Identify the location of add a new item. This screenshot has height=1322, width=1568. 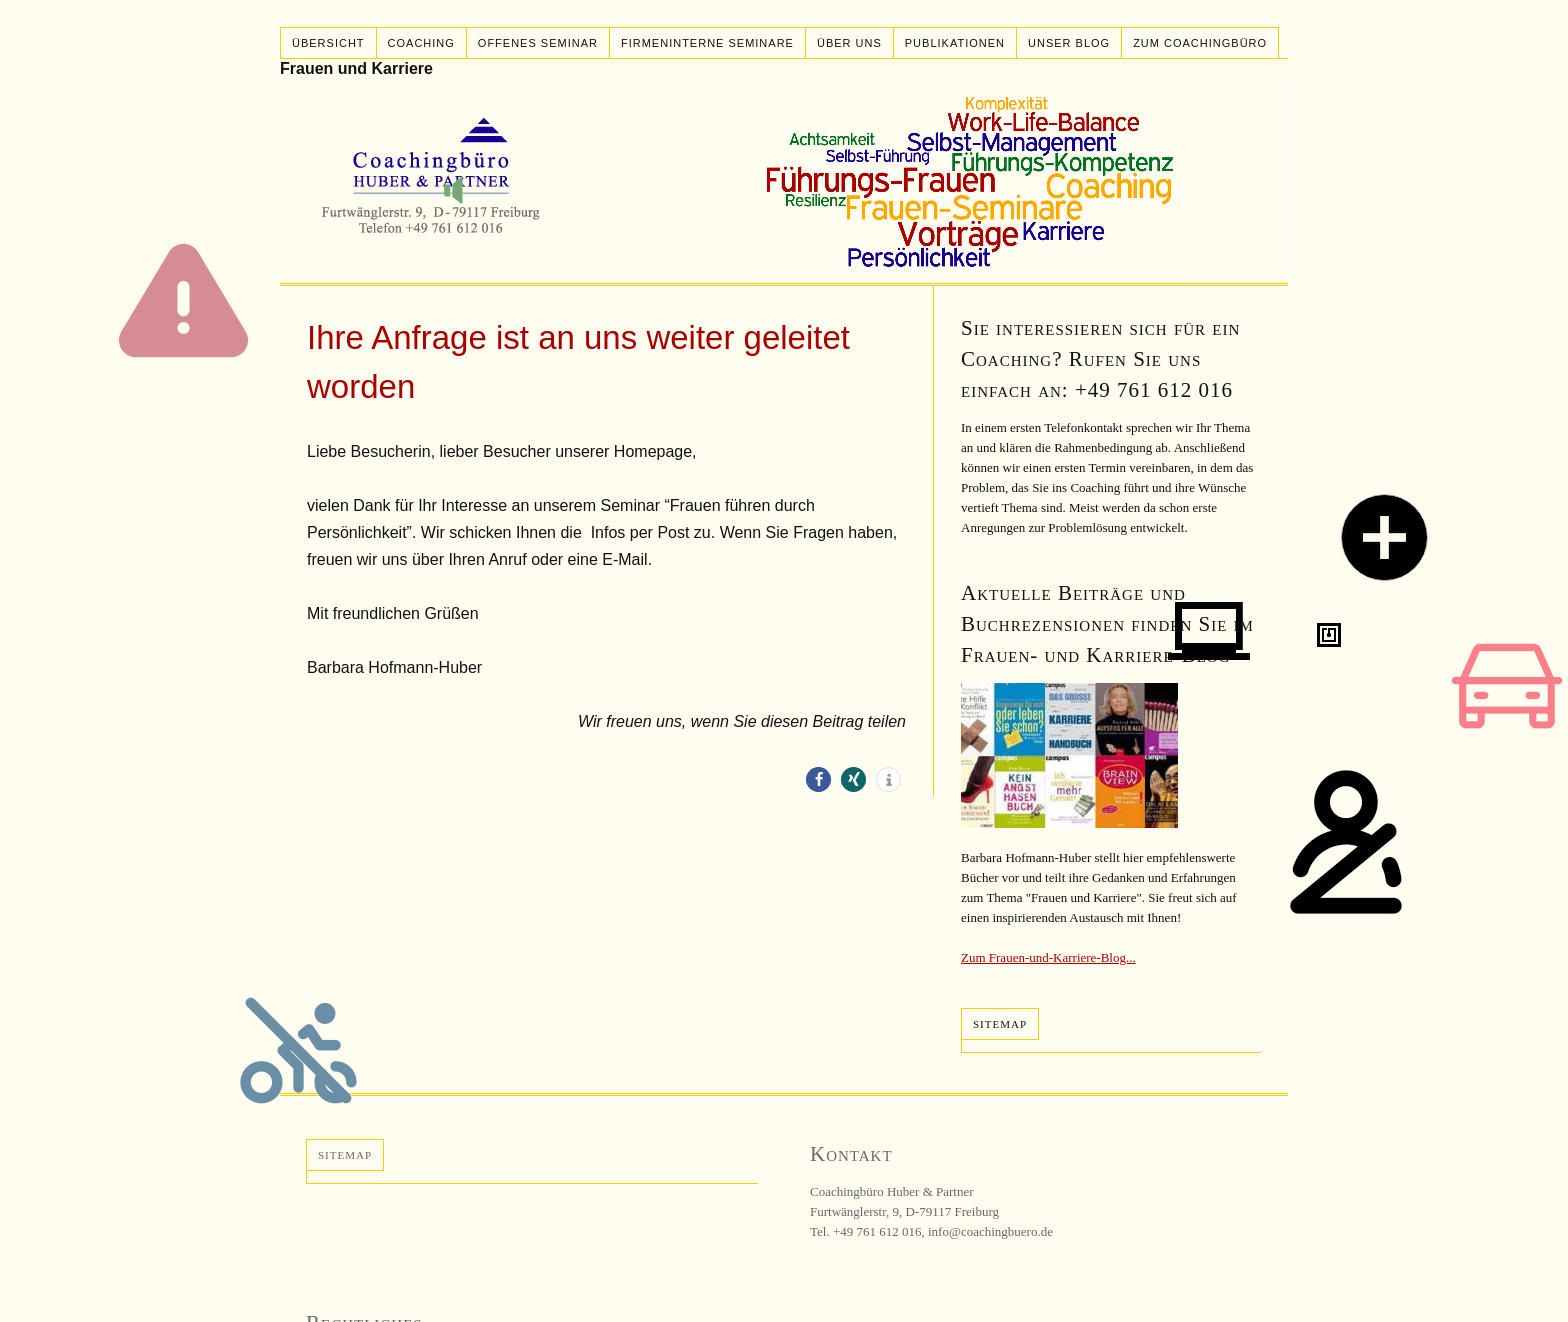
(1384, 537).